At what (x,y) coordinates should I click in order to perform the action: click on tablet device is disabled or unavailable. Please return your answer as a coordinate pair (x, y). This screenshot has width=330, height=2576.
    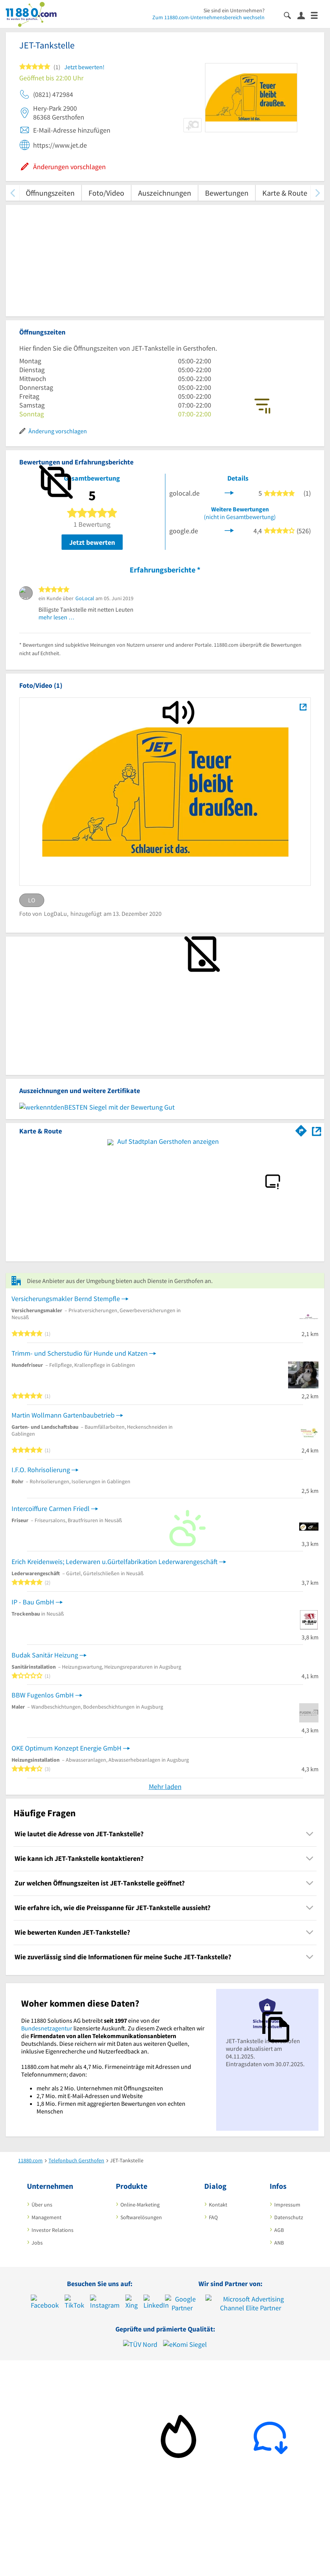
    Looking at the image, I should click on (202, 954).